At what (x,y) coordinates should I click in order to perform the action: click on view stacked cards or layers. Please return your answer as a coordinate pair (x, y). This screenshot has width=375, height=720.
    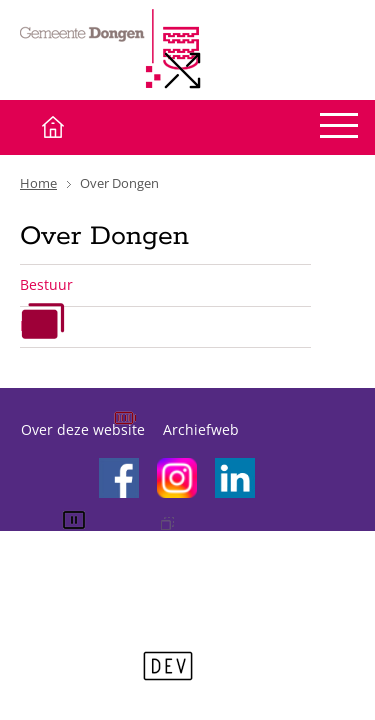
    Looking at the image, I should click on (43, 321).